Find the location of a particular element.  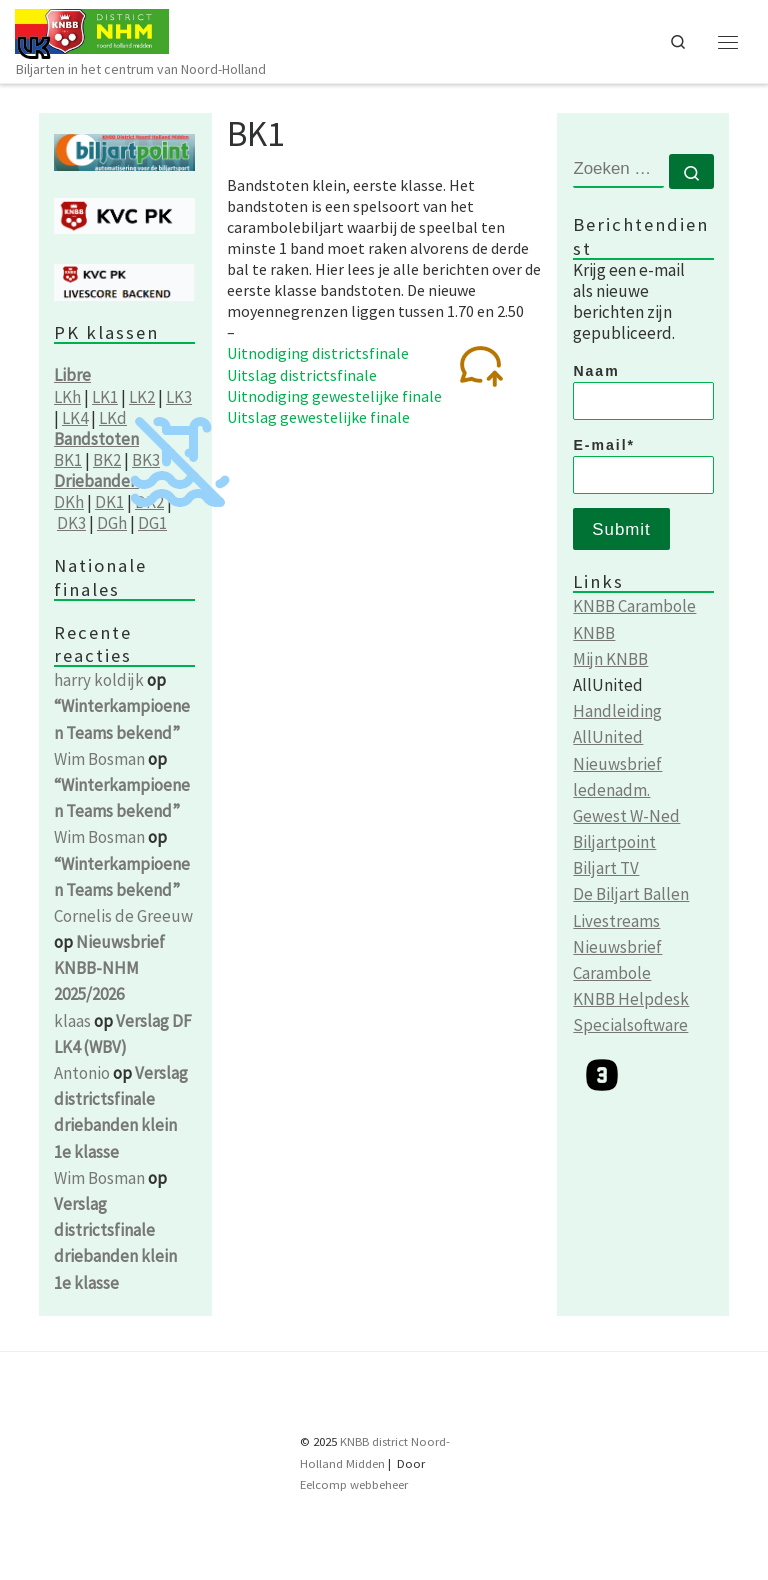

send a message is located at coordinates (480, 364).